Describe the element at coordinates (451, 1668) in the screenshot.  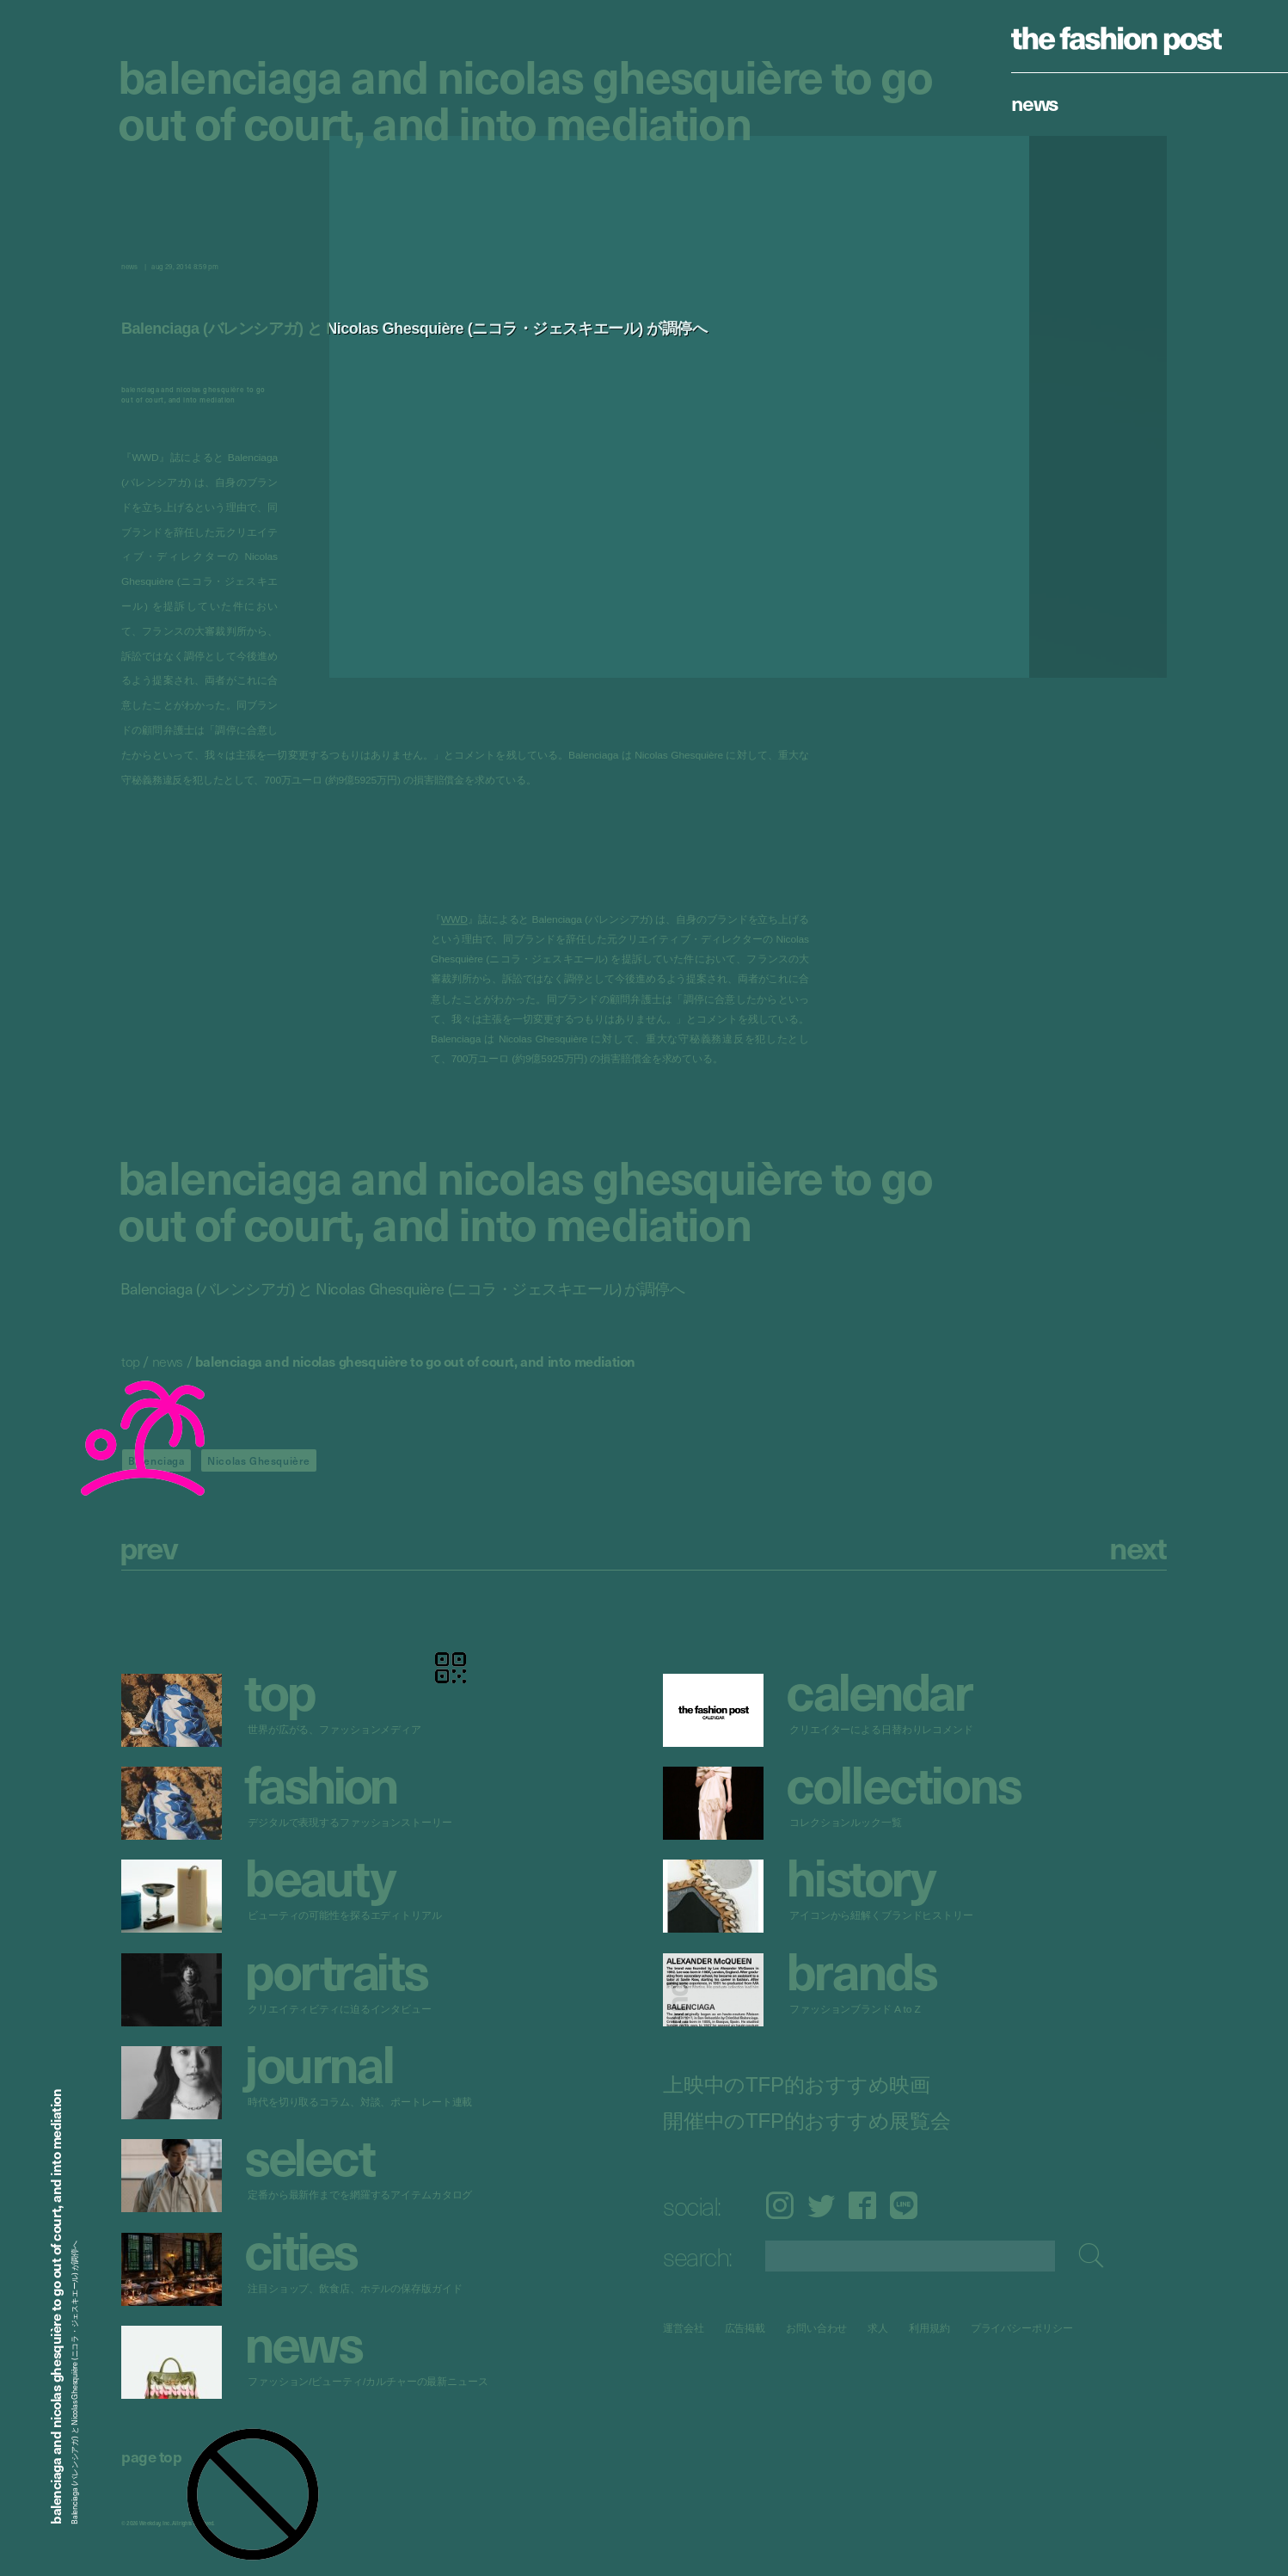
I see `scan or generate a qr code` at that location.